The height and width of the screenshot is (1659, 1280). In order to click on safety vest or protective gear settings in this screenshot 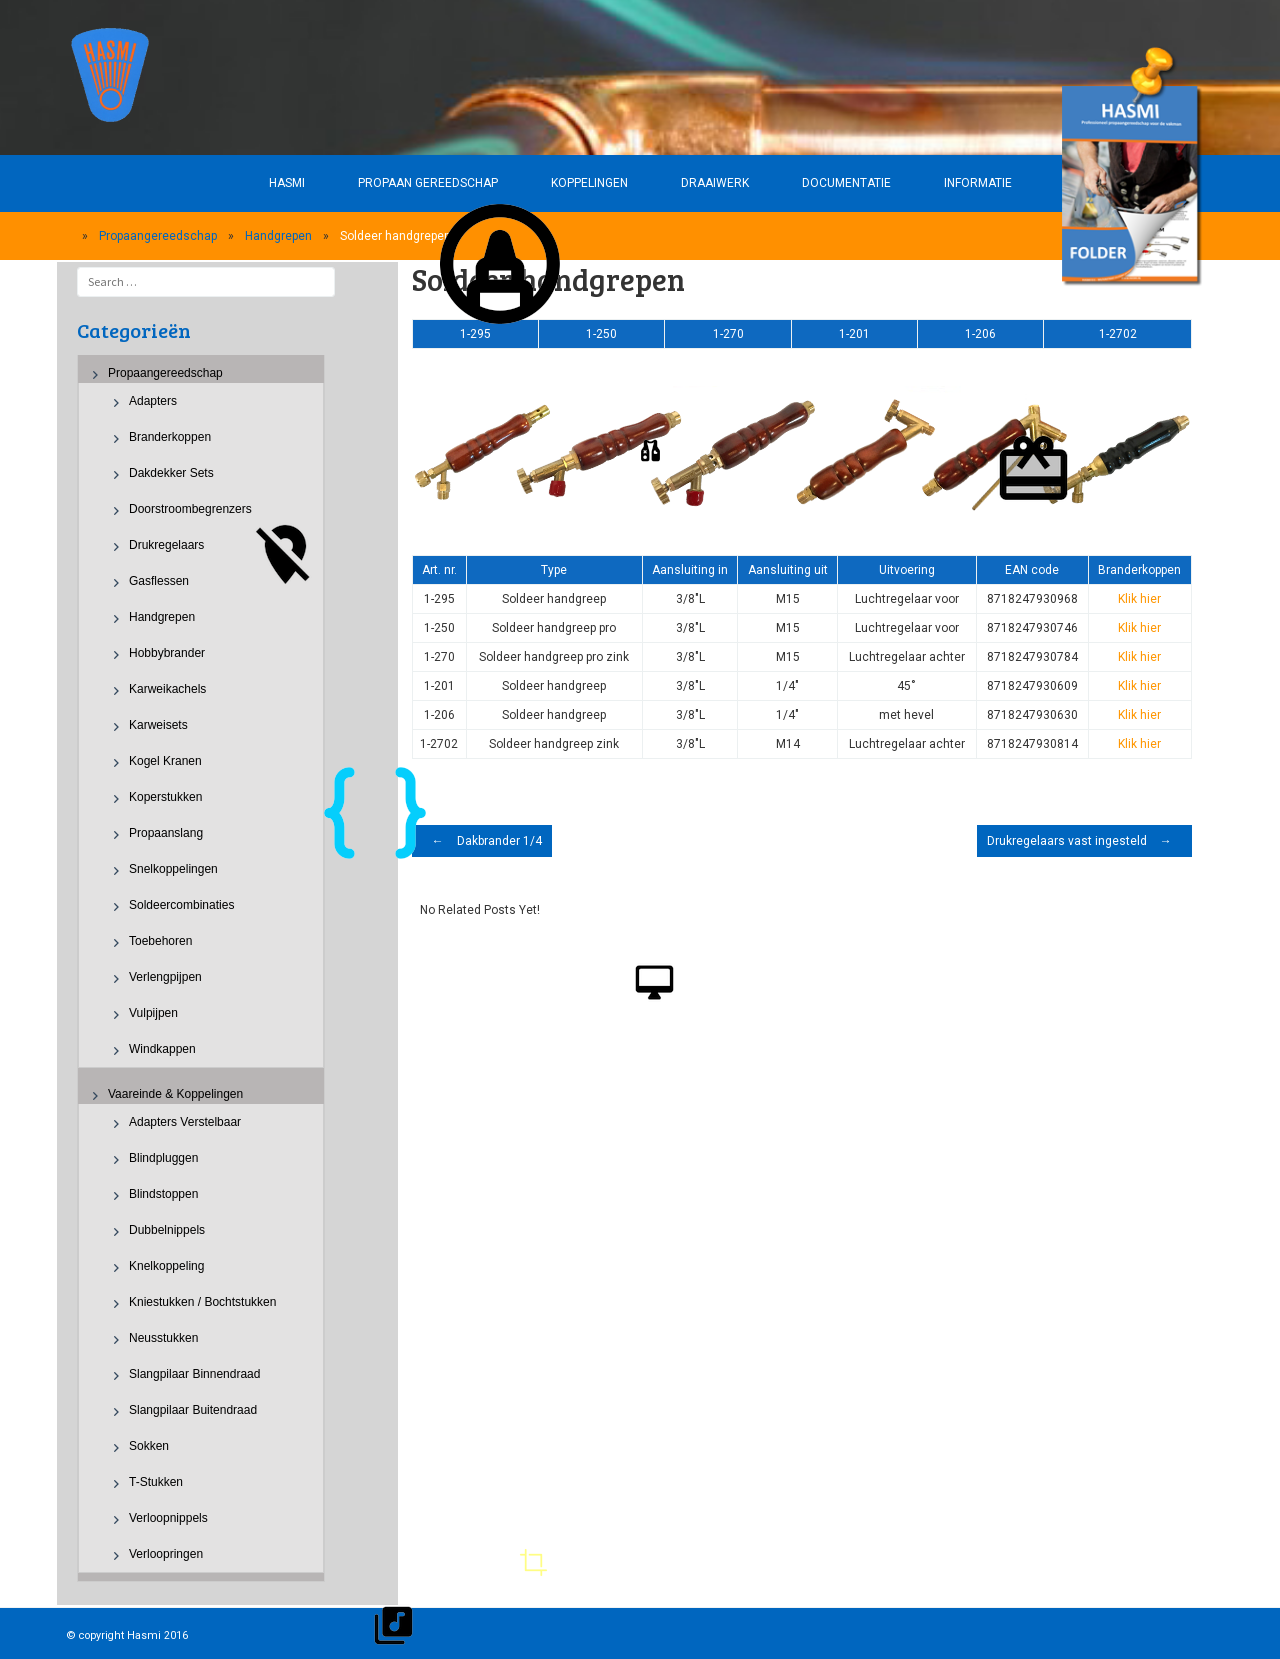, I will do `click(650, 450)`.